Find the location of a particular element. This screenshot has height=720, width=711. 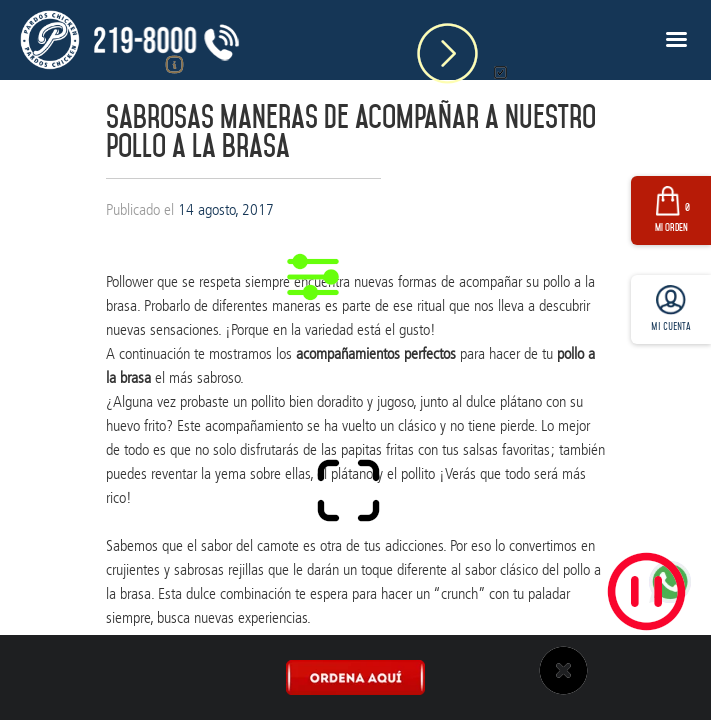

go to next item or page is located at coordinates (447, 53).